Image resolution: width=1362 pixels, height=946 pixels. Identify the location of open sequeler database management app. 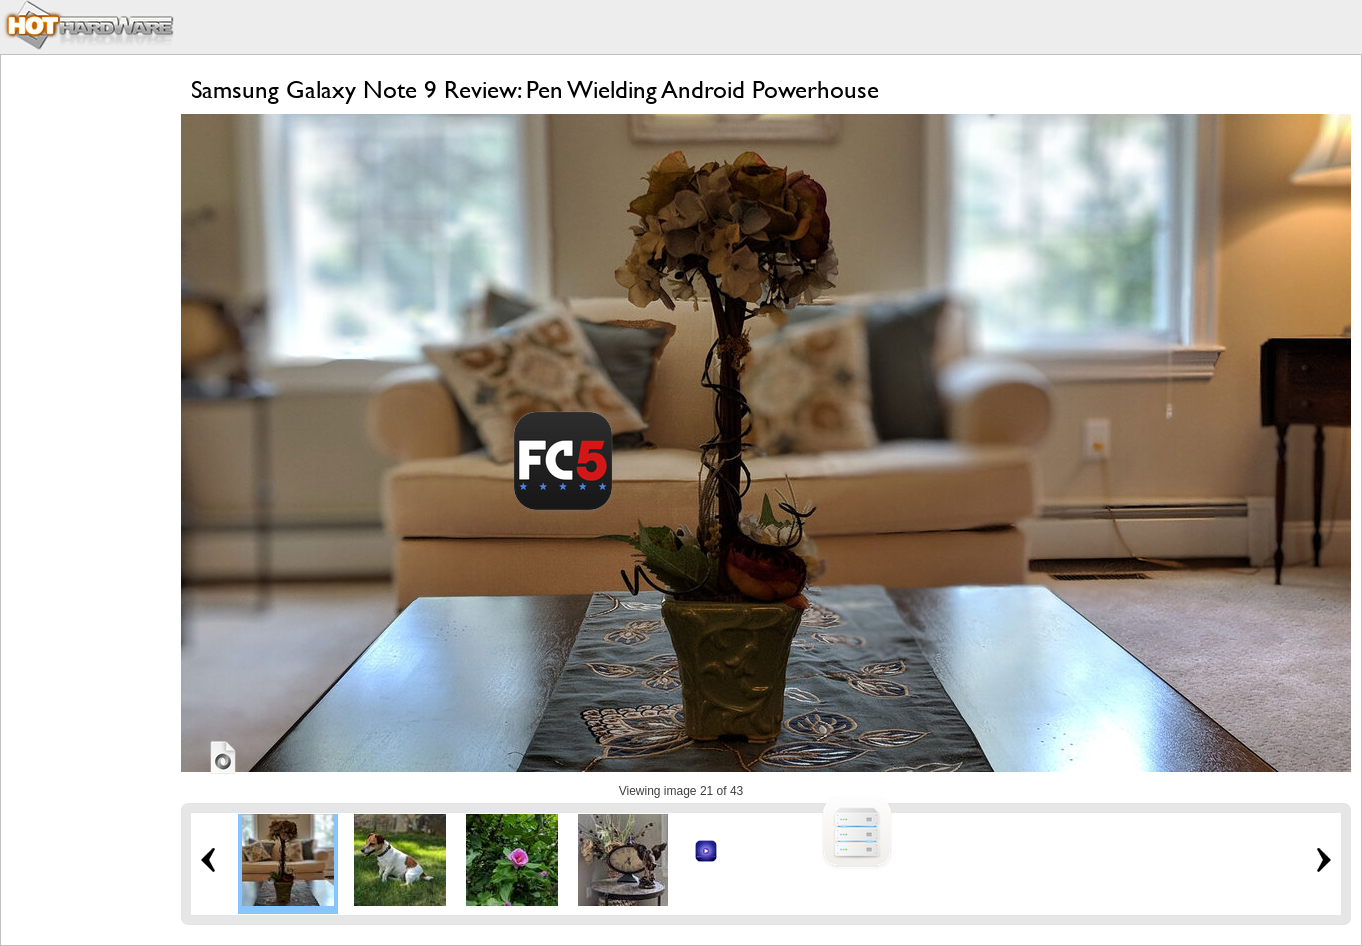
(857, 832).